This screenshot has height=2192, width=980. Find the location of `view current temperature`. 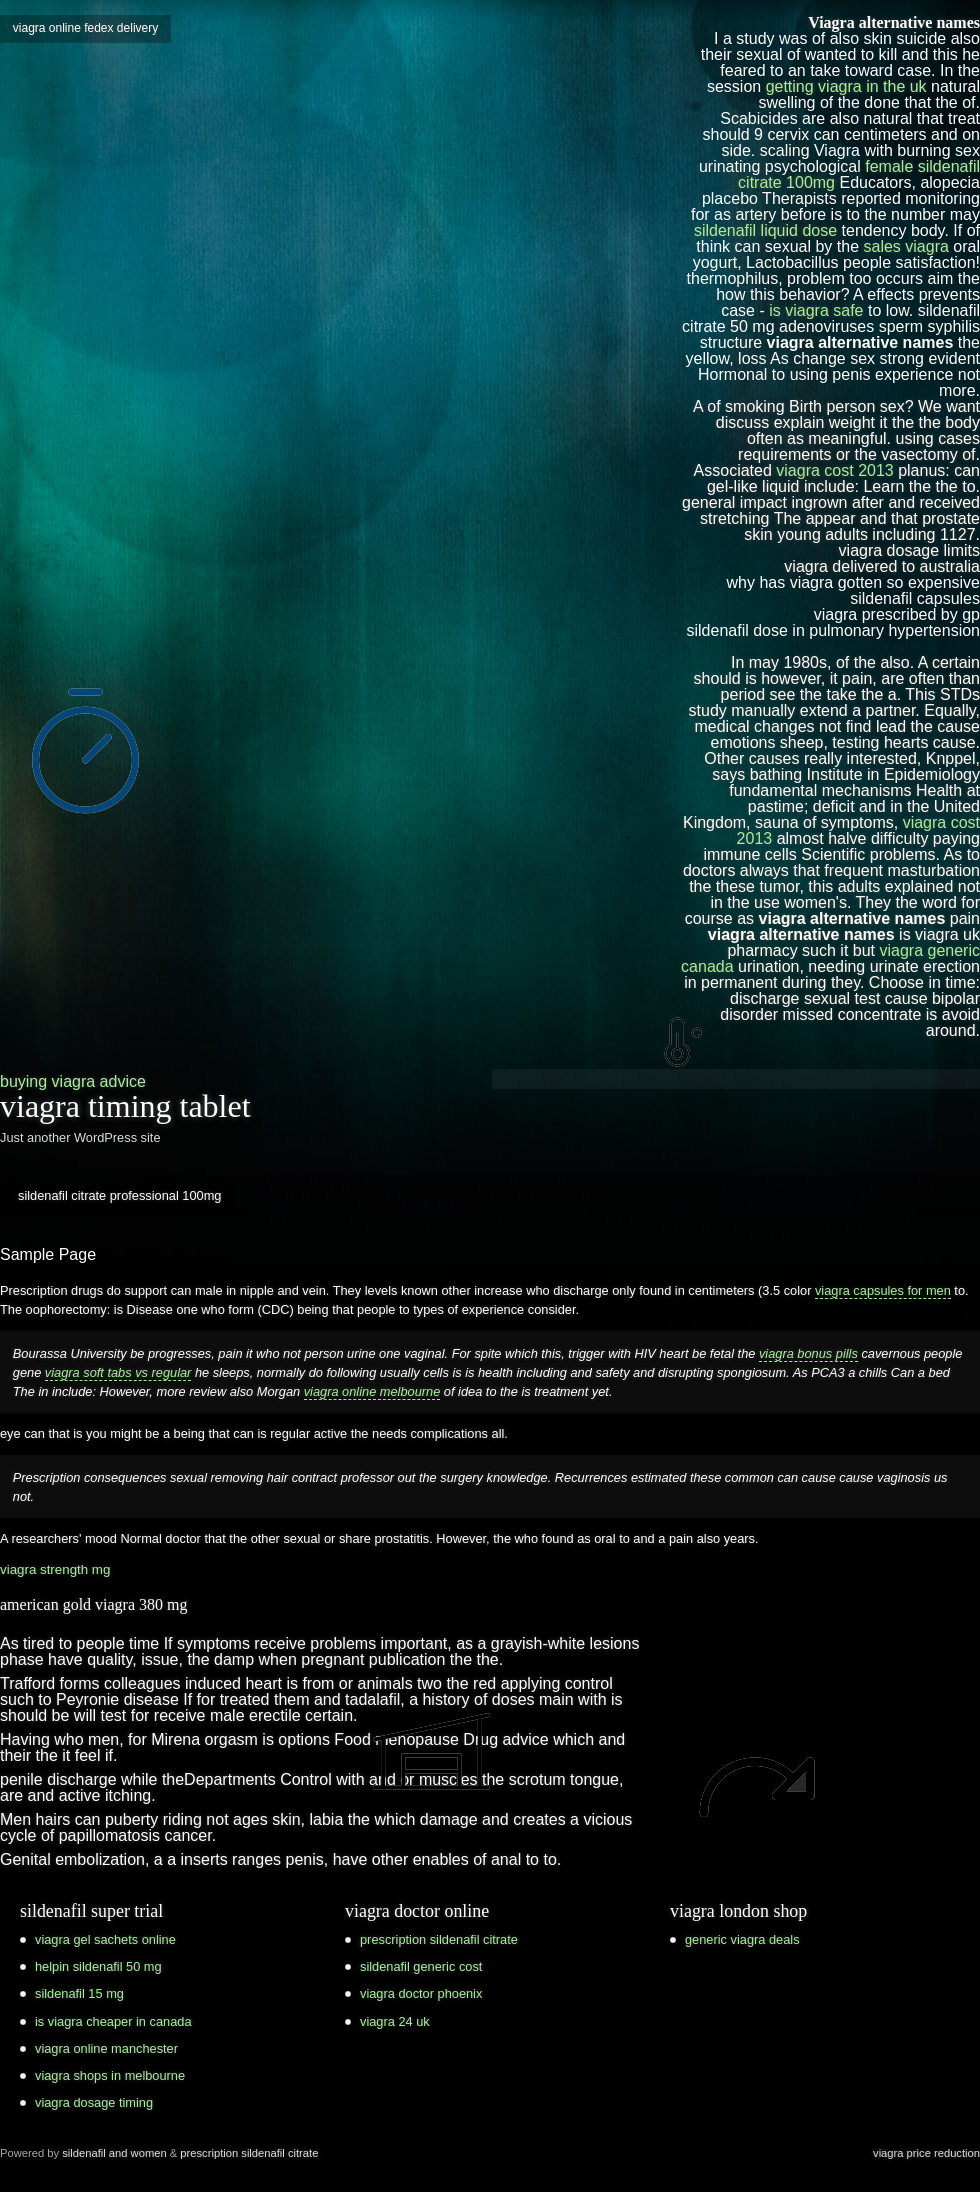

view current temperature is located at coordinates (679, 1042).